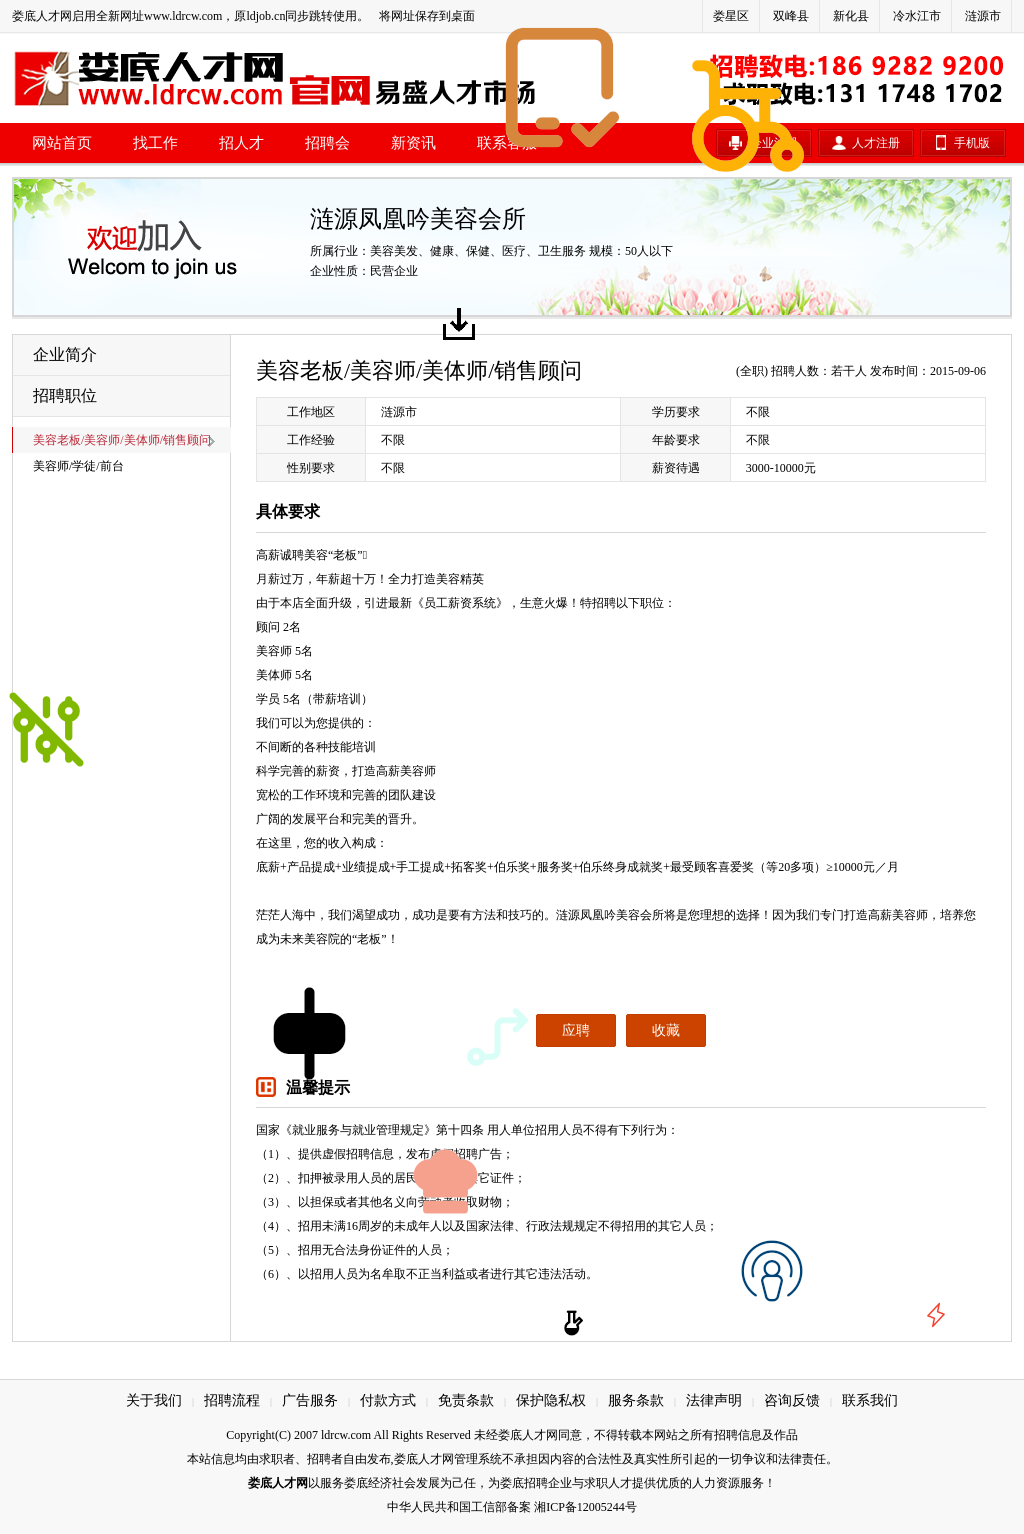 The height and width of the screenshot is (1534, 1024). Describe the element at coordinates (497, 1035) in the screenshot. I see `follow a guided path or tutorial` at that location.